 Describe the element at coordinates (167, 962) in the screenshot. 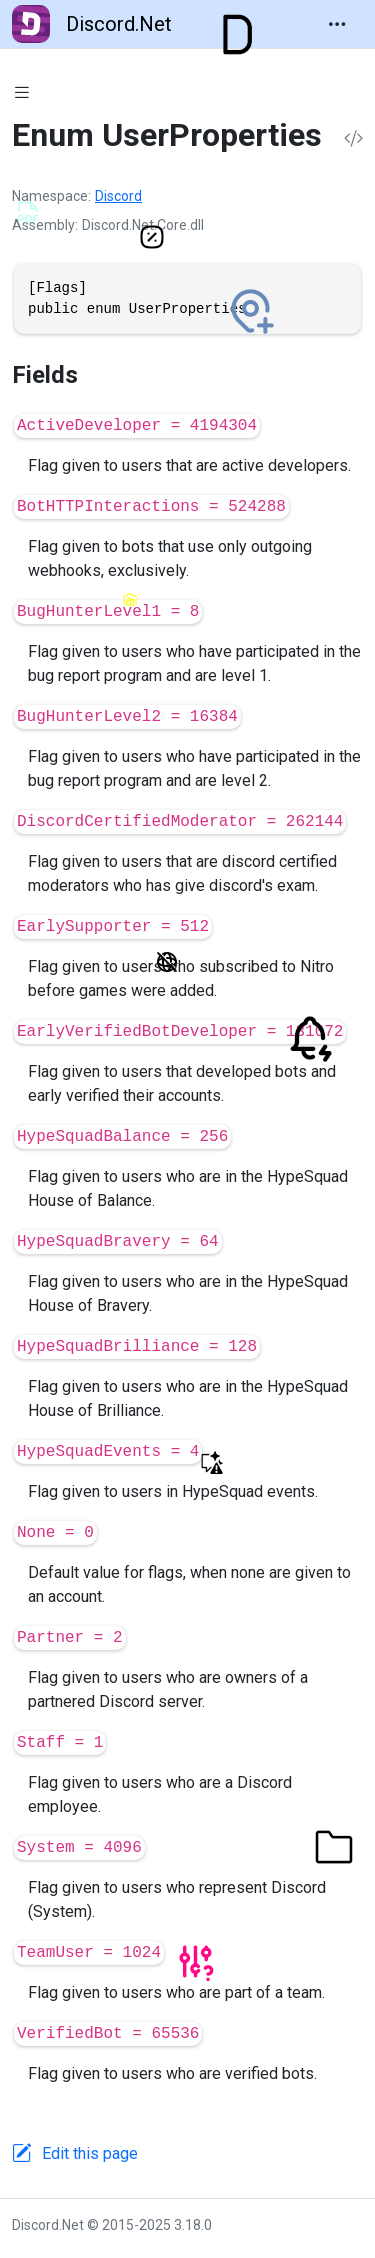

I see `360° view unavailable or disabled` at that location.